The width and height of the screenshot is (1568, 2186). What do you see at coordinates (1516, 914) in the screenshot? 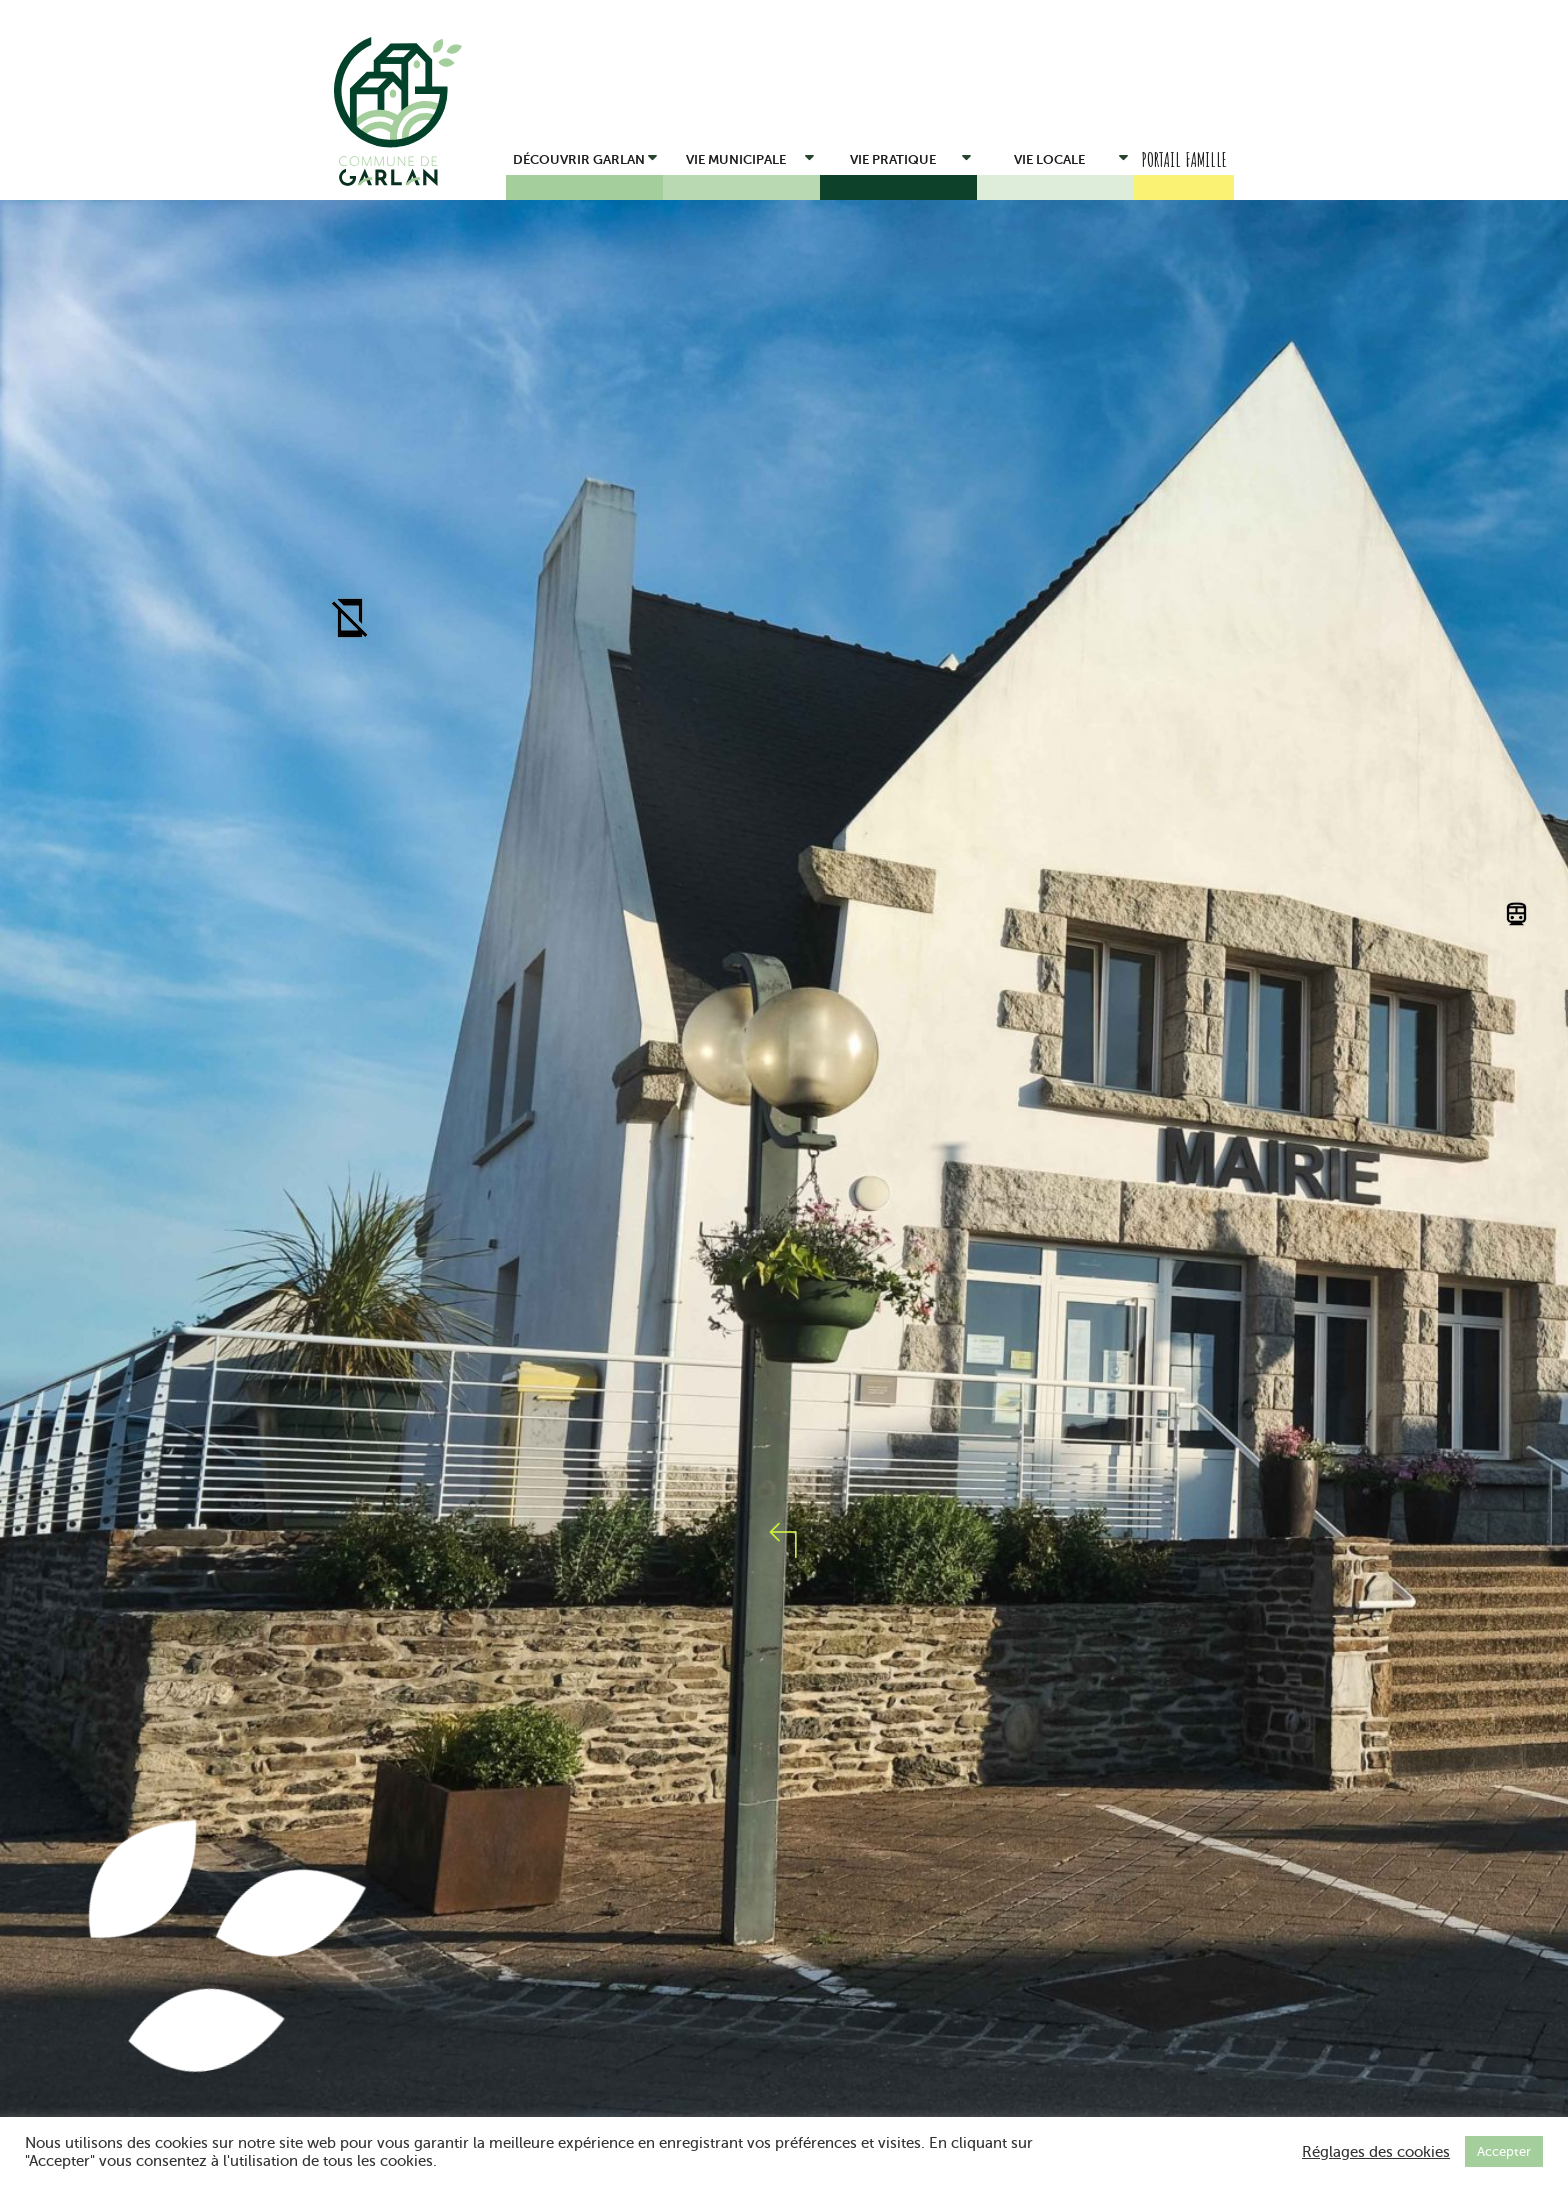
I see `get subway or metro directions` at bounding box center [1516, 914].